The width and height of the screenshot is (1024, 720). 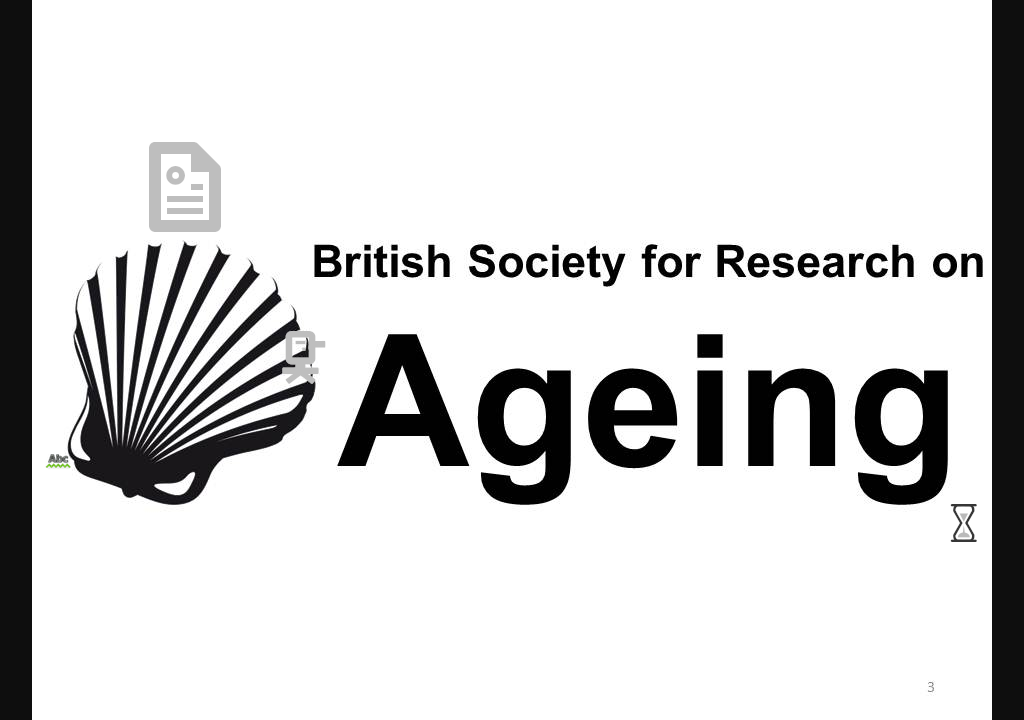 What do you see at coordinates (58, 461) in the screenshot?
I see `check spelling in document` at bounding box center [58, 461].